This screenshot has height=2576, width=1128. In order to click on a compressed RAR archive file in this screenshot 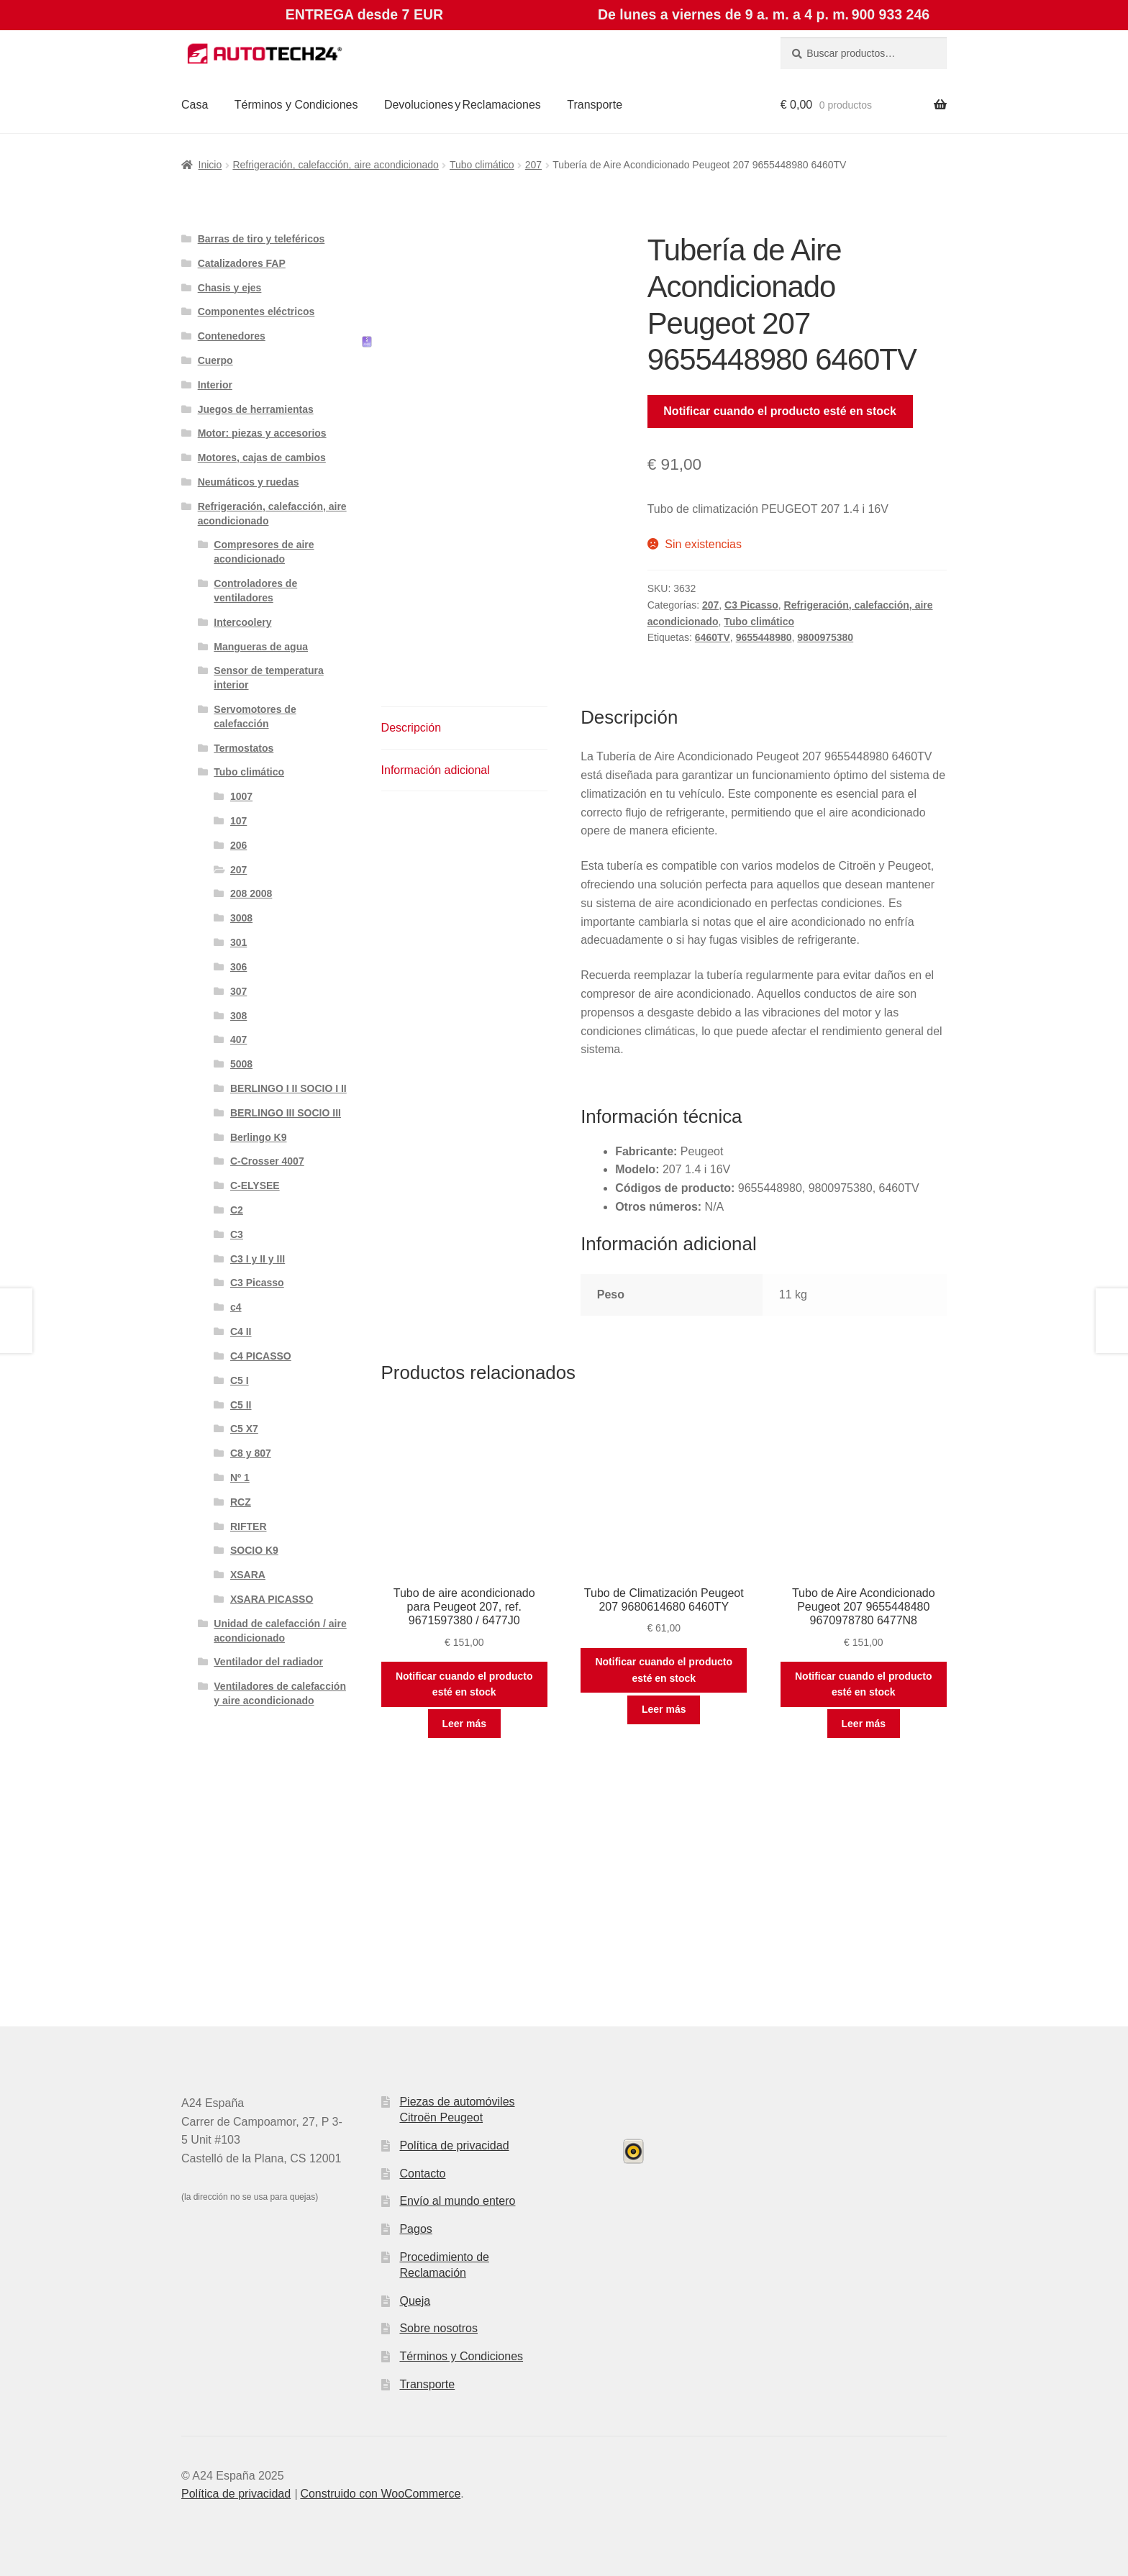, I will do `click(367, 342)`.